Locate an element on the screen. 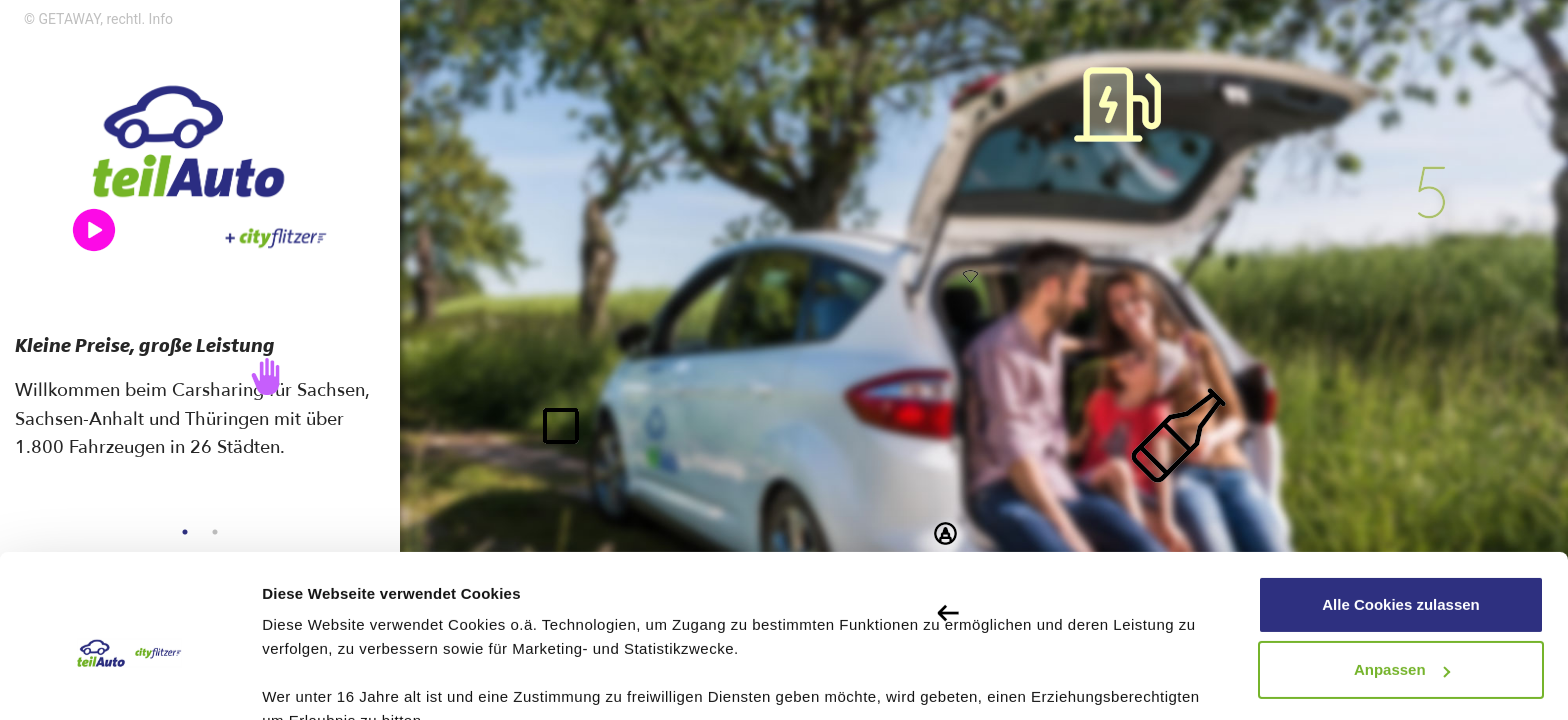  browse bars or breweries nearby is located at coordinates (1177, 437).